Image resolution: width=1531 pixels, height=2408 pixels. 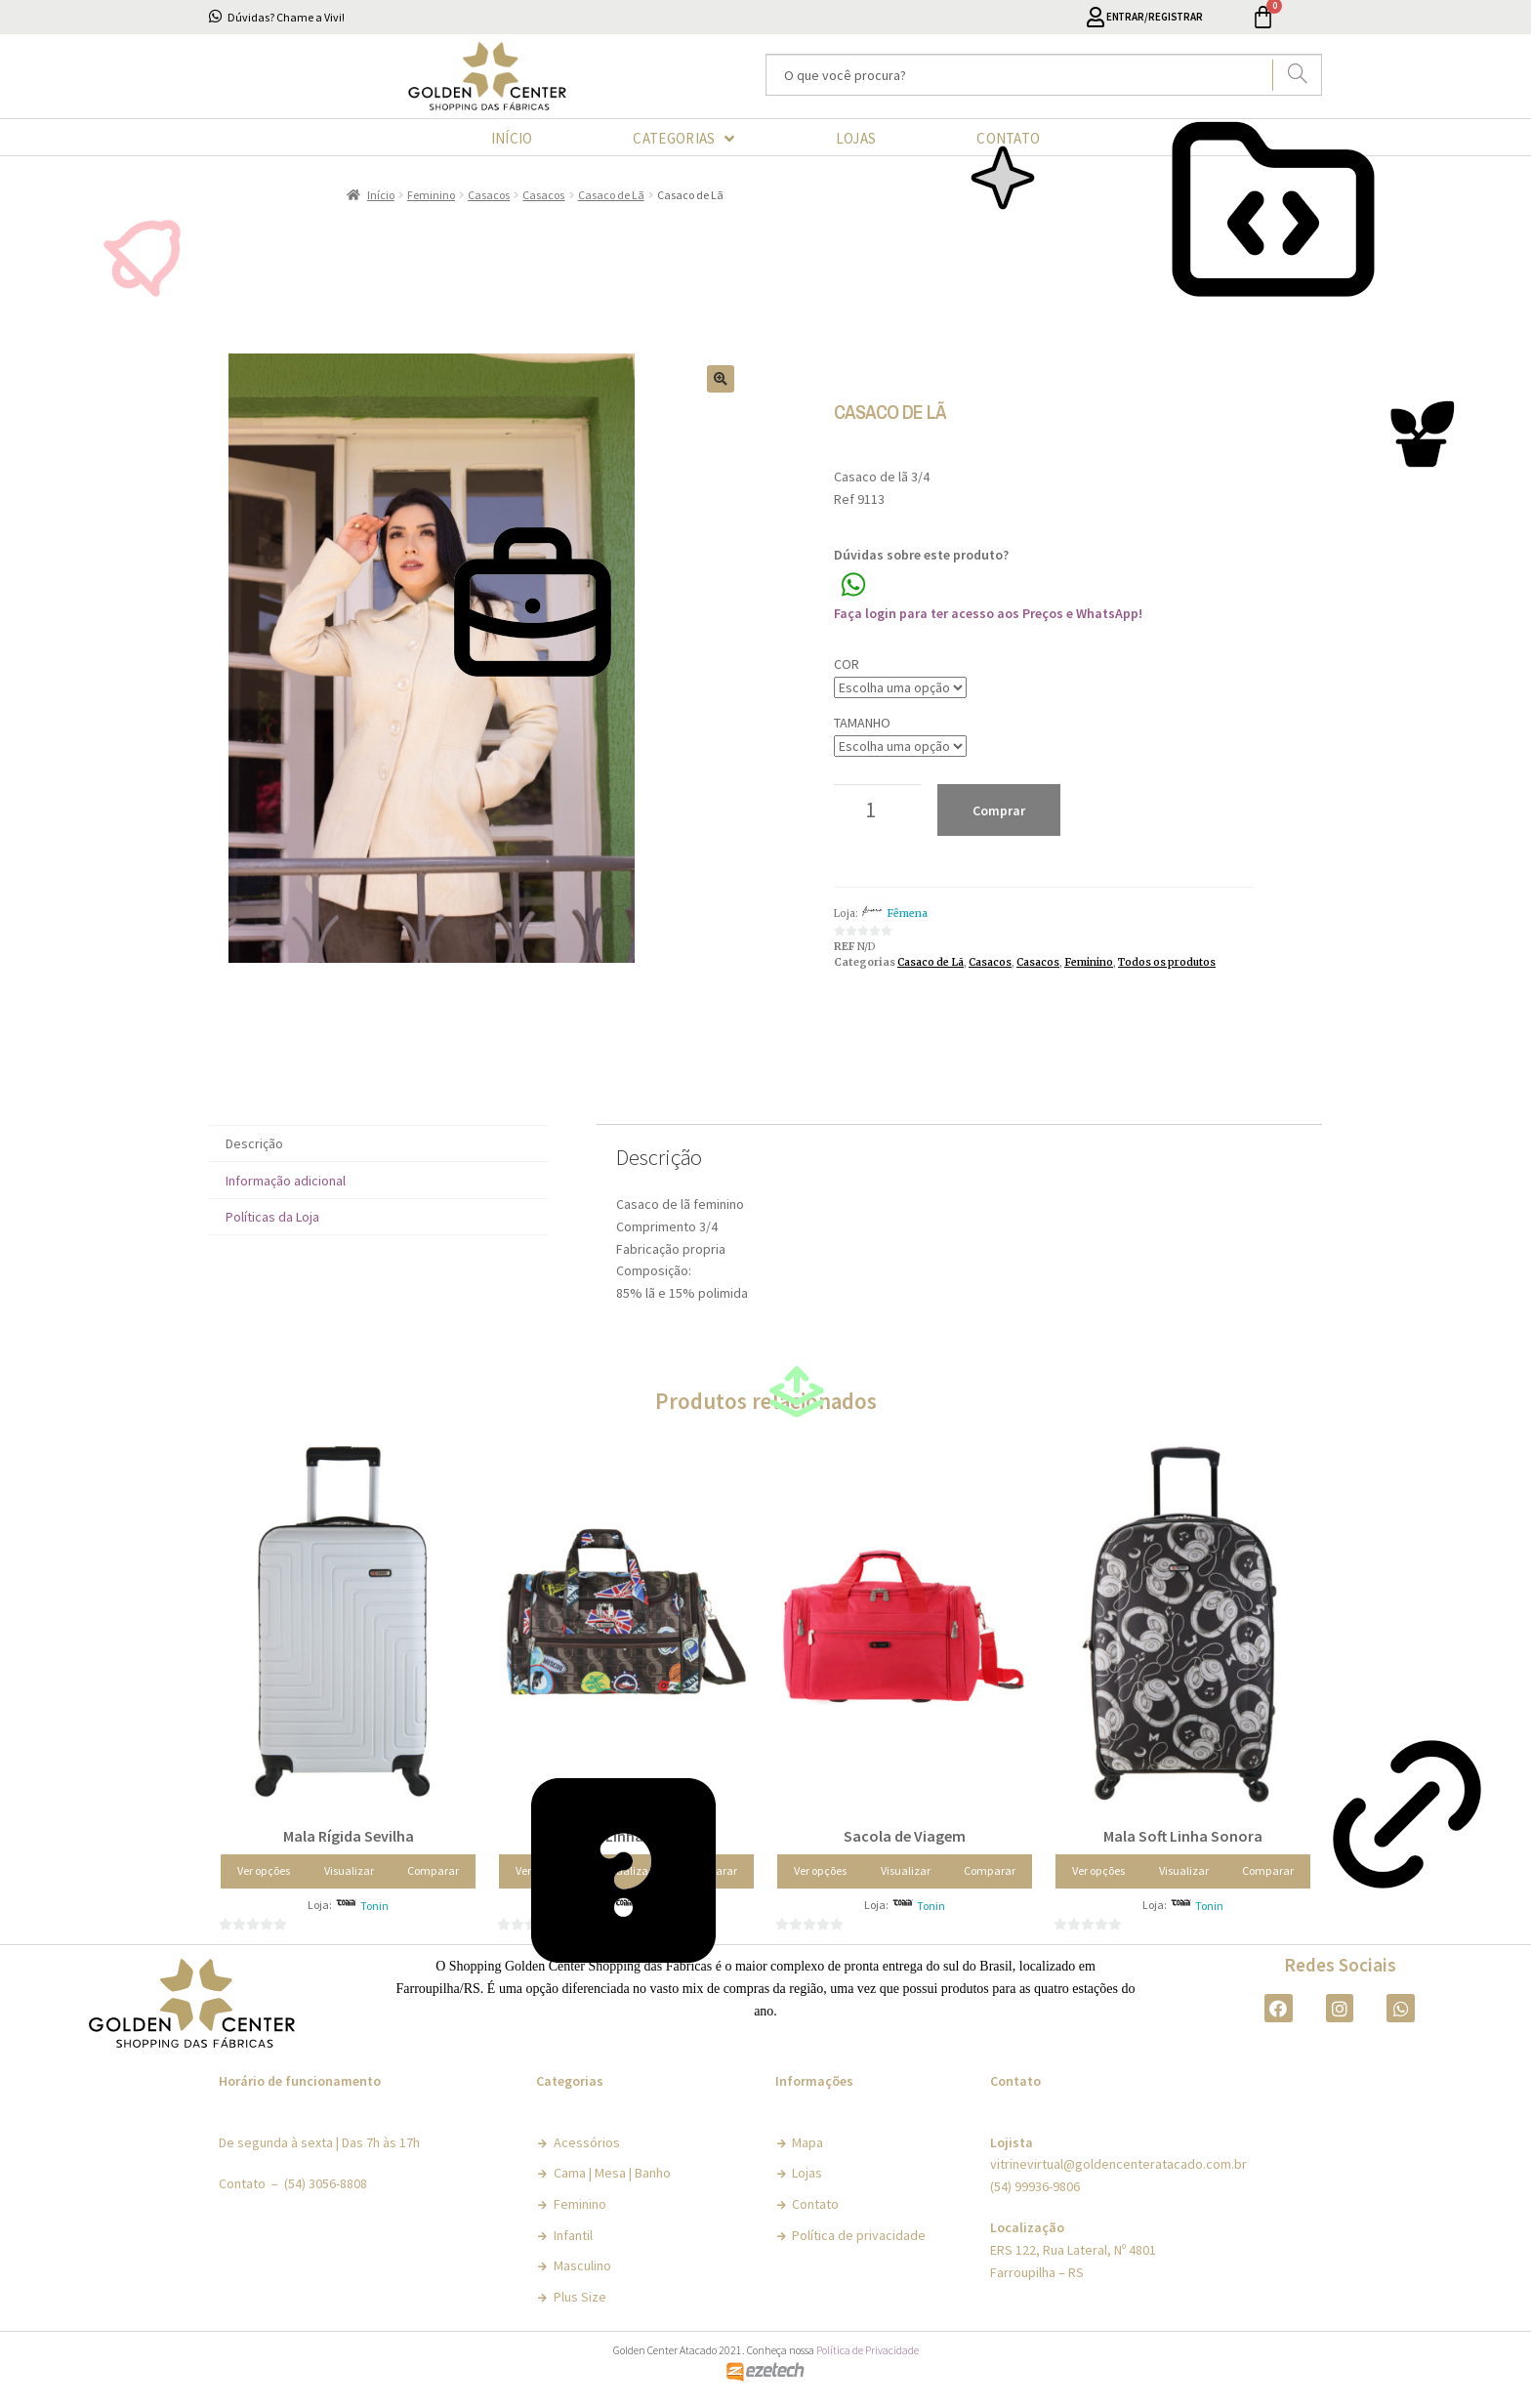 I want to click on active notification alert, so click(x=143, y=258).